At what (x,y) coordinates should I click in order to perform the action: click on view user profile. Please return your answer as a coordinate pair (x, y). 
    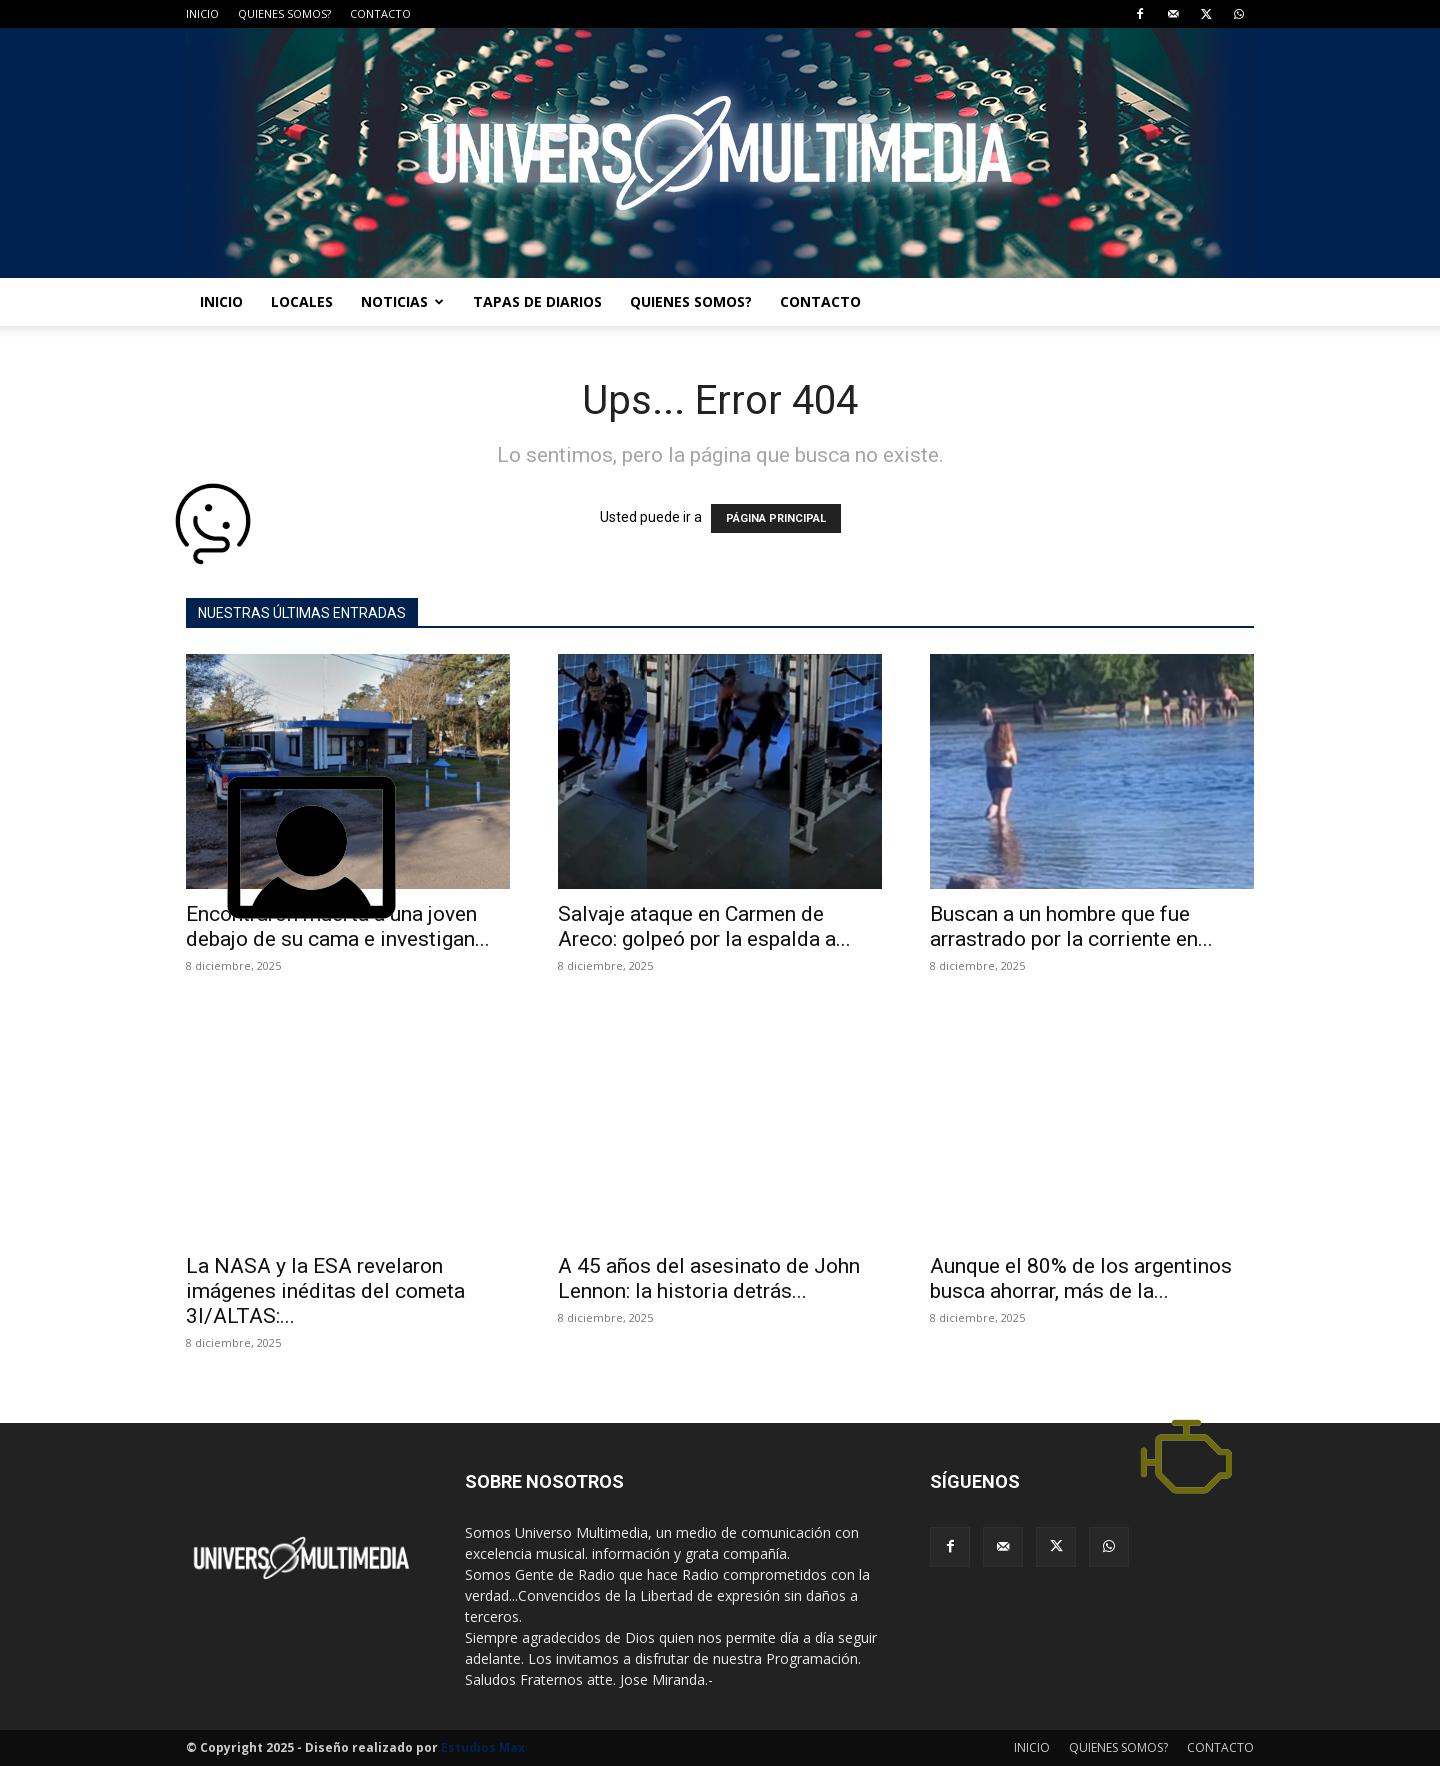
    Looking at the image, I should click on (311, 847).